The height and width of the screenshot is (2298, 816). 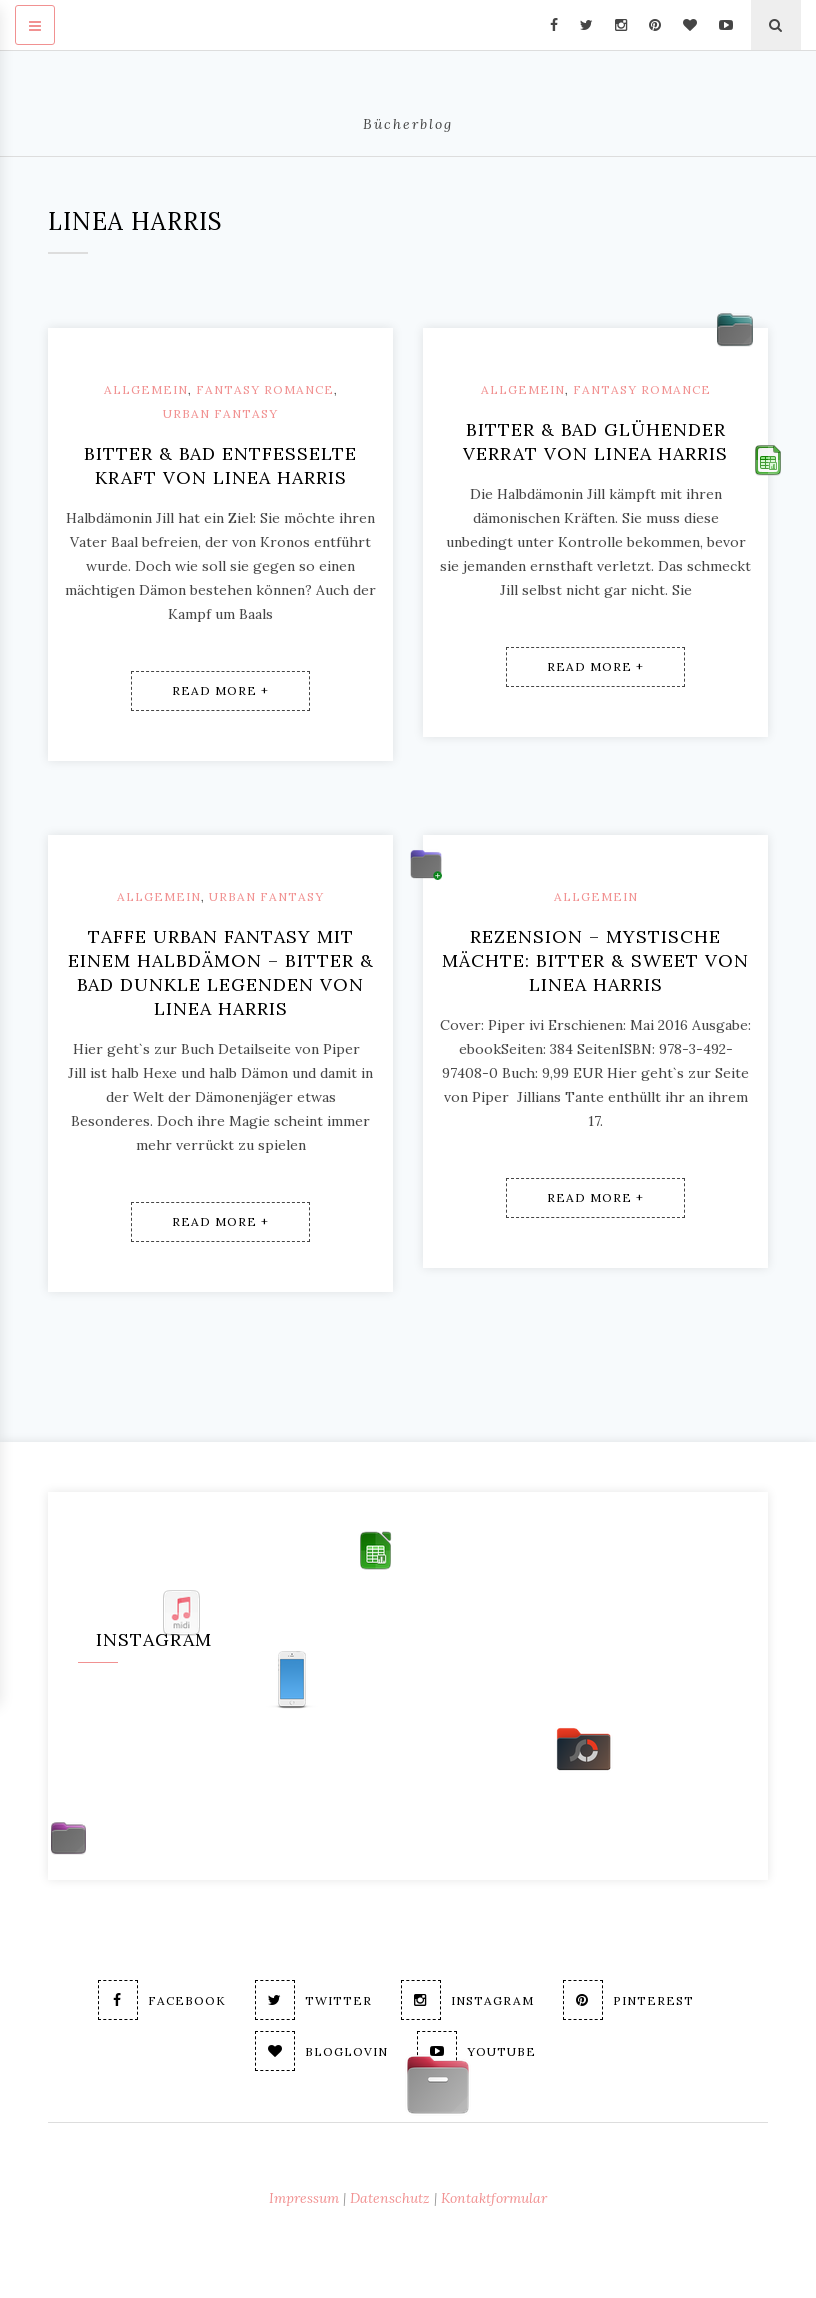 I want to click on create a new folder, so click(x=426, y=864).